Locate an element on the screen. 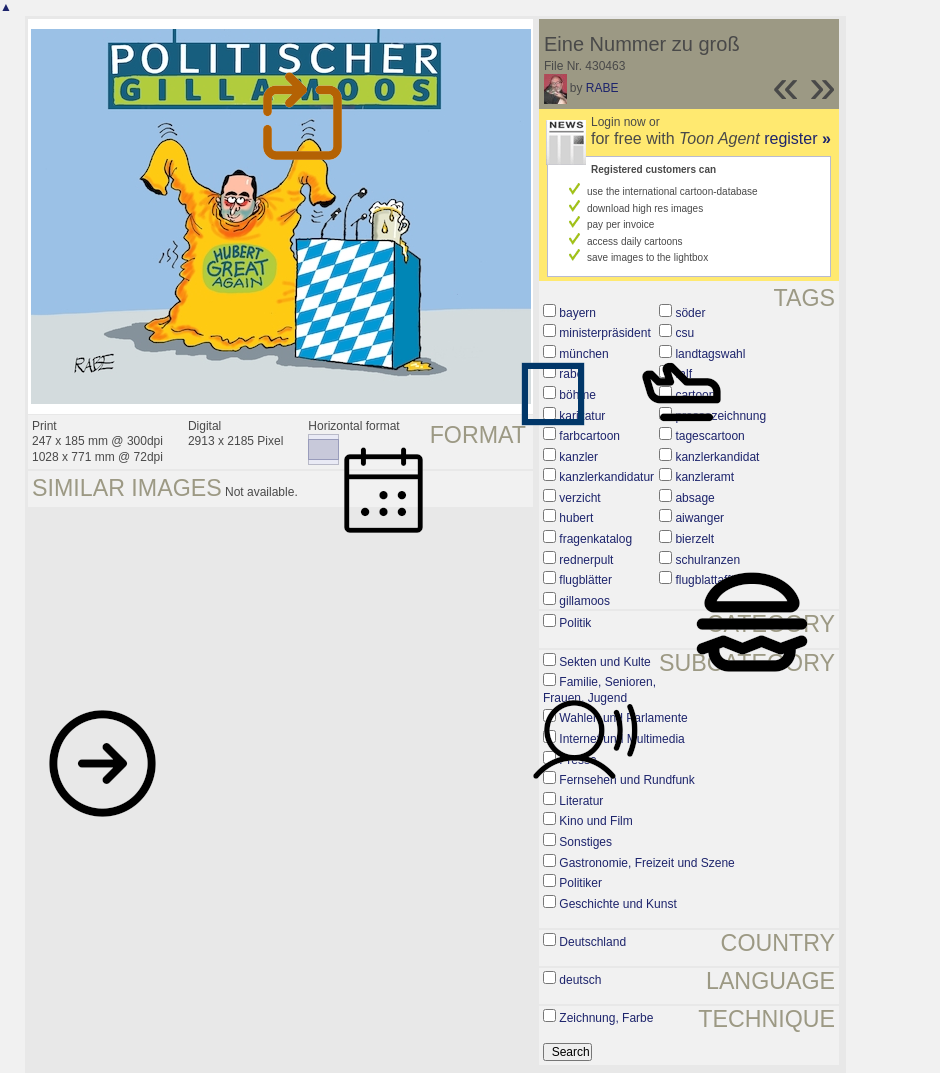  access food or restaurant options is located at coordinates (752, 624).